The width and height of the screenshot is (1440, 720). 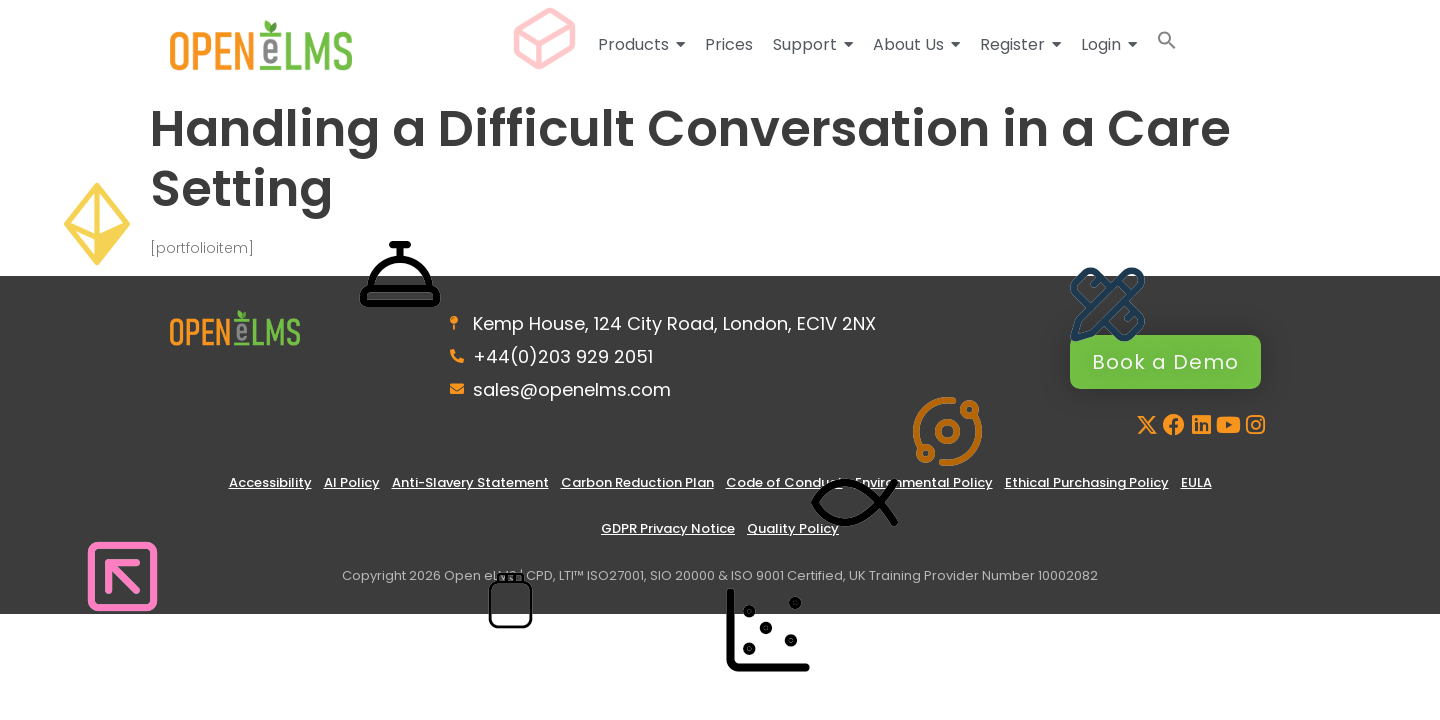 I want to click on store or save items to a collection, so click(x=510, y=600).